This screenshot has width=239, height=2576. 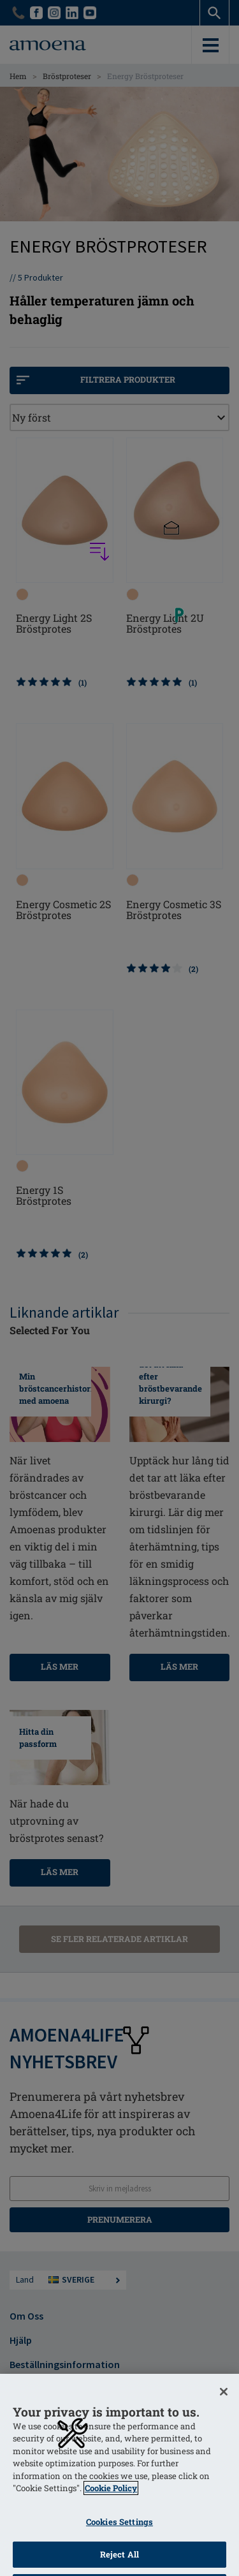 What do you see at coordinates (73, 2433) in the screenshot?
I see `access settings or configuration options` at bounding box center [73, 2433].